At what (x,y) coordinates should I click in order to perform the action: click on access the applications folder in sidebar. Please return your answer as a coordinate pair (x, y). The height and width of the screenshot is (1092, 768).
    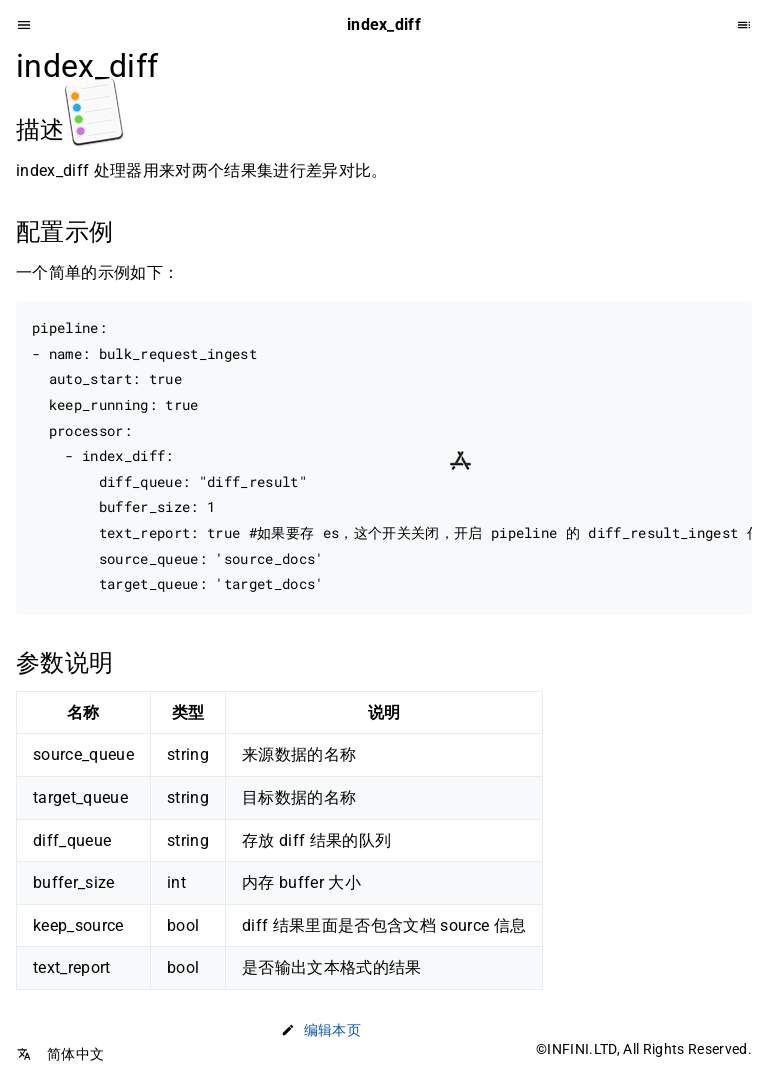
    Looking at the image, I should click on (460, 460).